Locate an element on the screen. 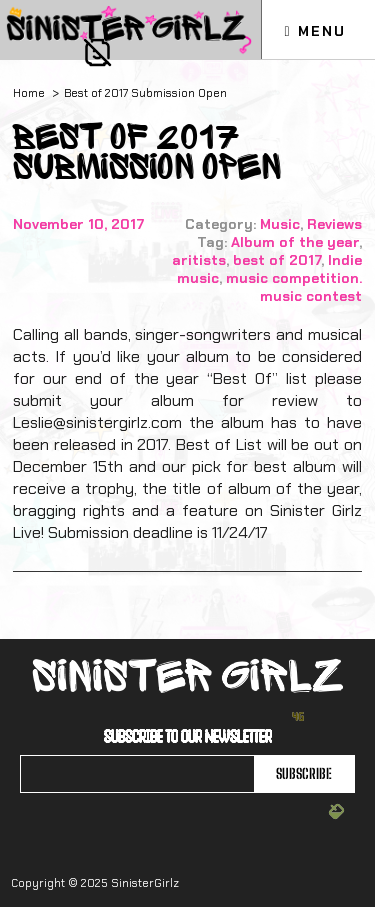 The image size is (375, 907). indicates 4G cellular network connectivity is located at coordinates (298, 716).